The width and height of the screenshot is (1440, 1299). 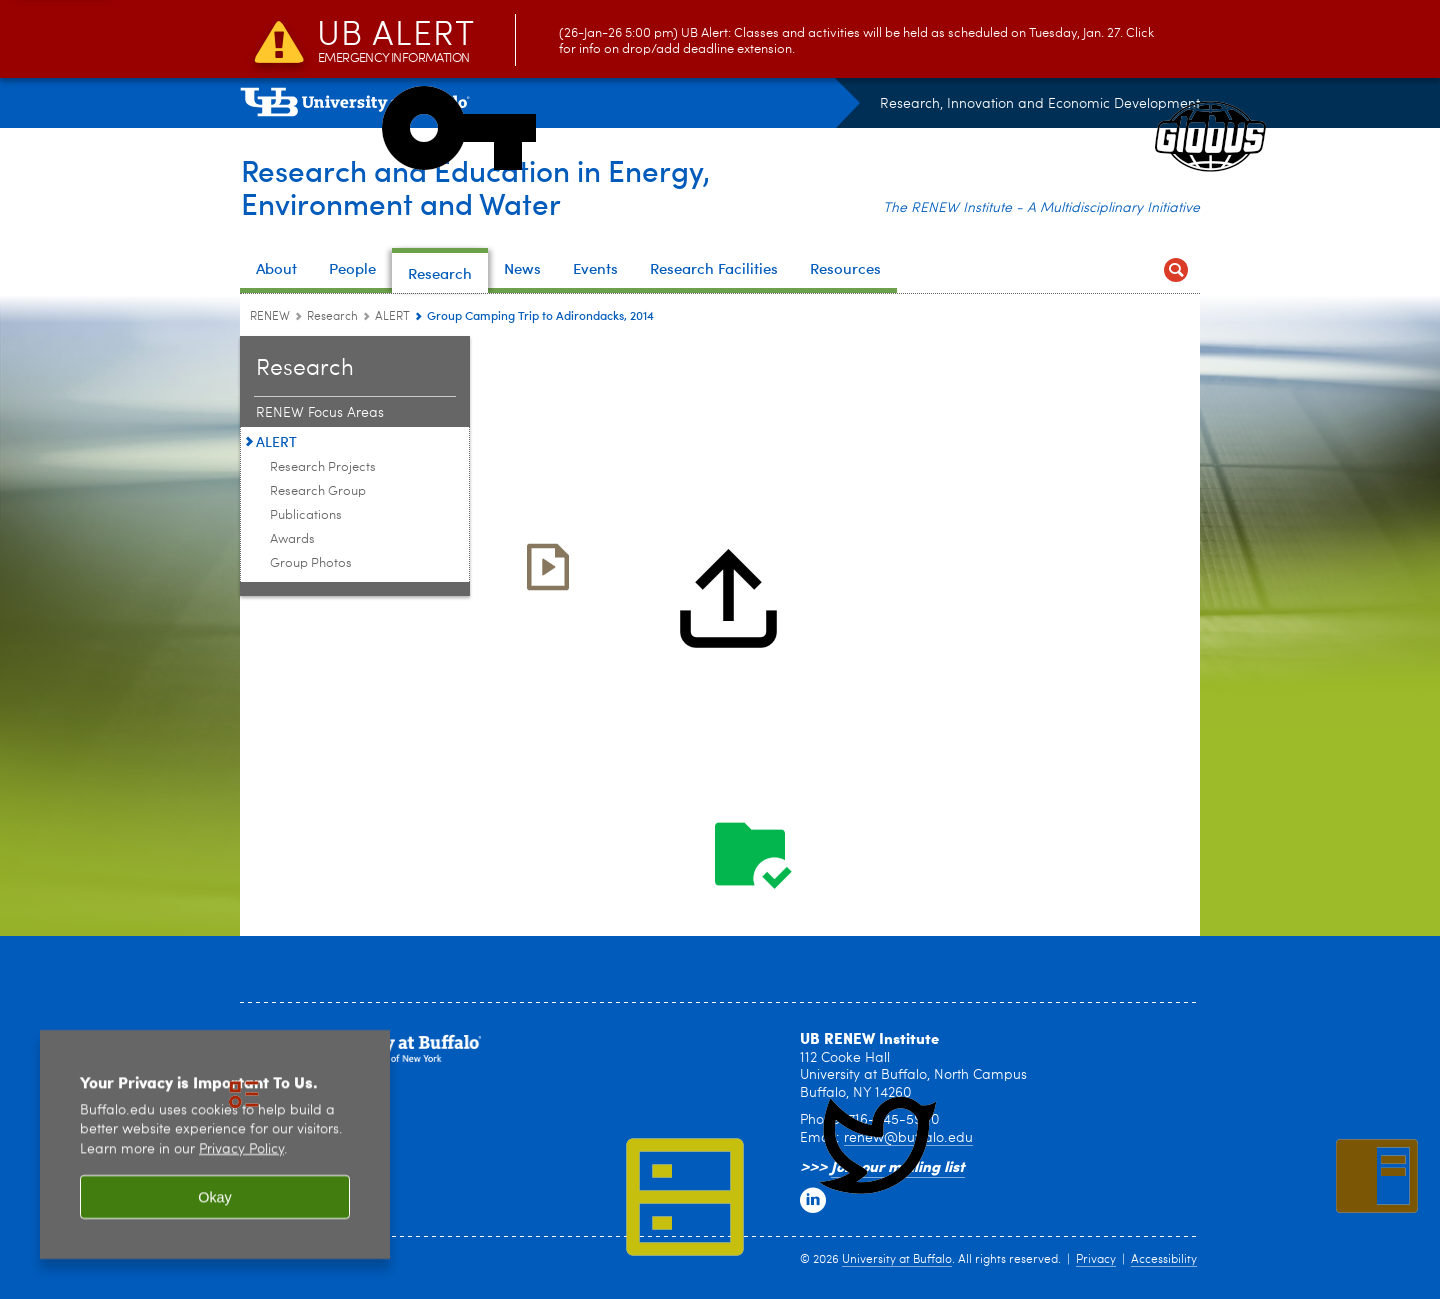 What do you see at coordinates (881, 1146) in the screenshot?
I see `open twitter` at bounding box center [881, 1146].